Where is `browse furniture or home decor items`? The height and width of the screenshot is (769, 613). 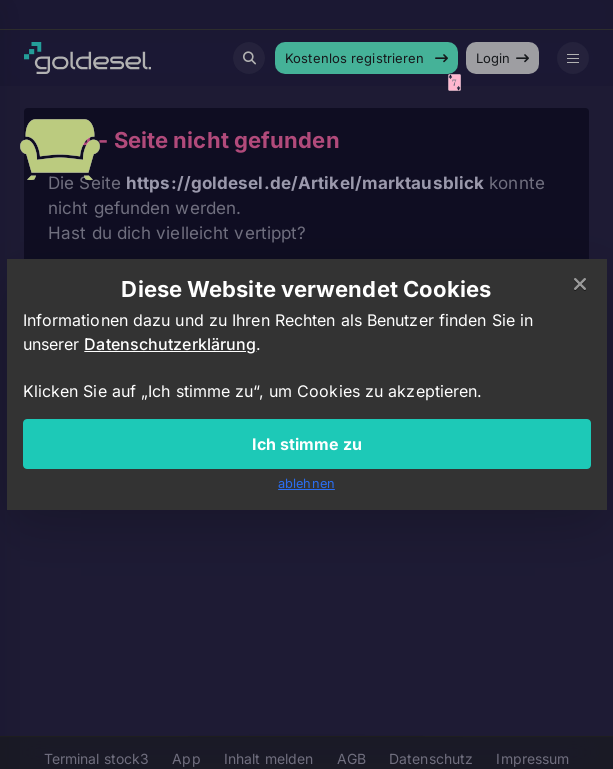 browse furniture or home decor items is located at coordinates (60, 150).